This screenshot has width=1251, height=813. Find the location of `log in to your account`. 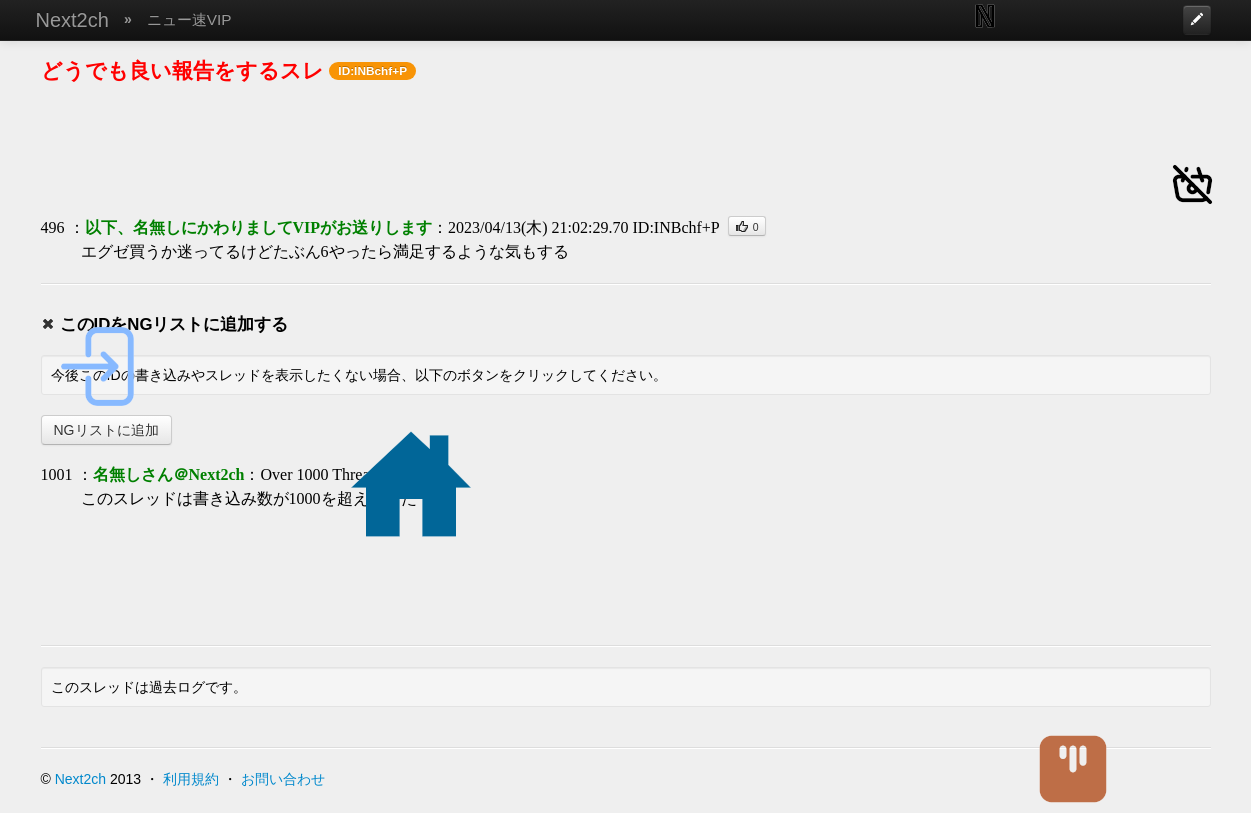

log in to your account is located at coordinates (103, 366).